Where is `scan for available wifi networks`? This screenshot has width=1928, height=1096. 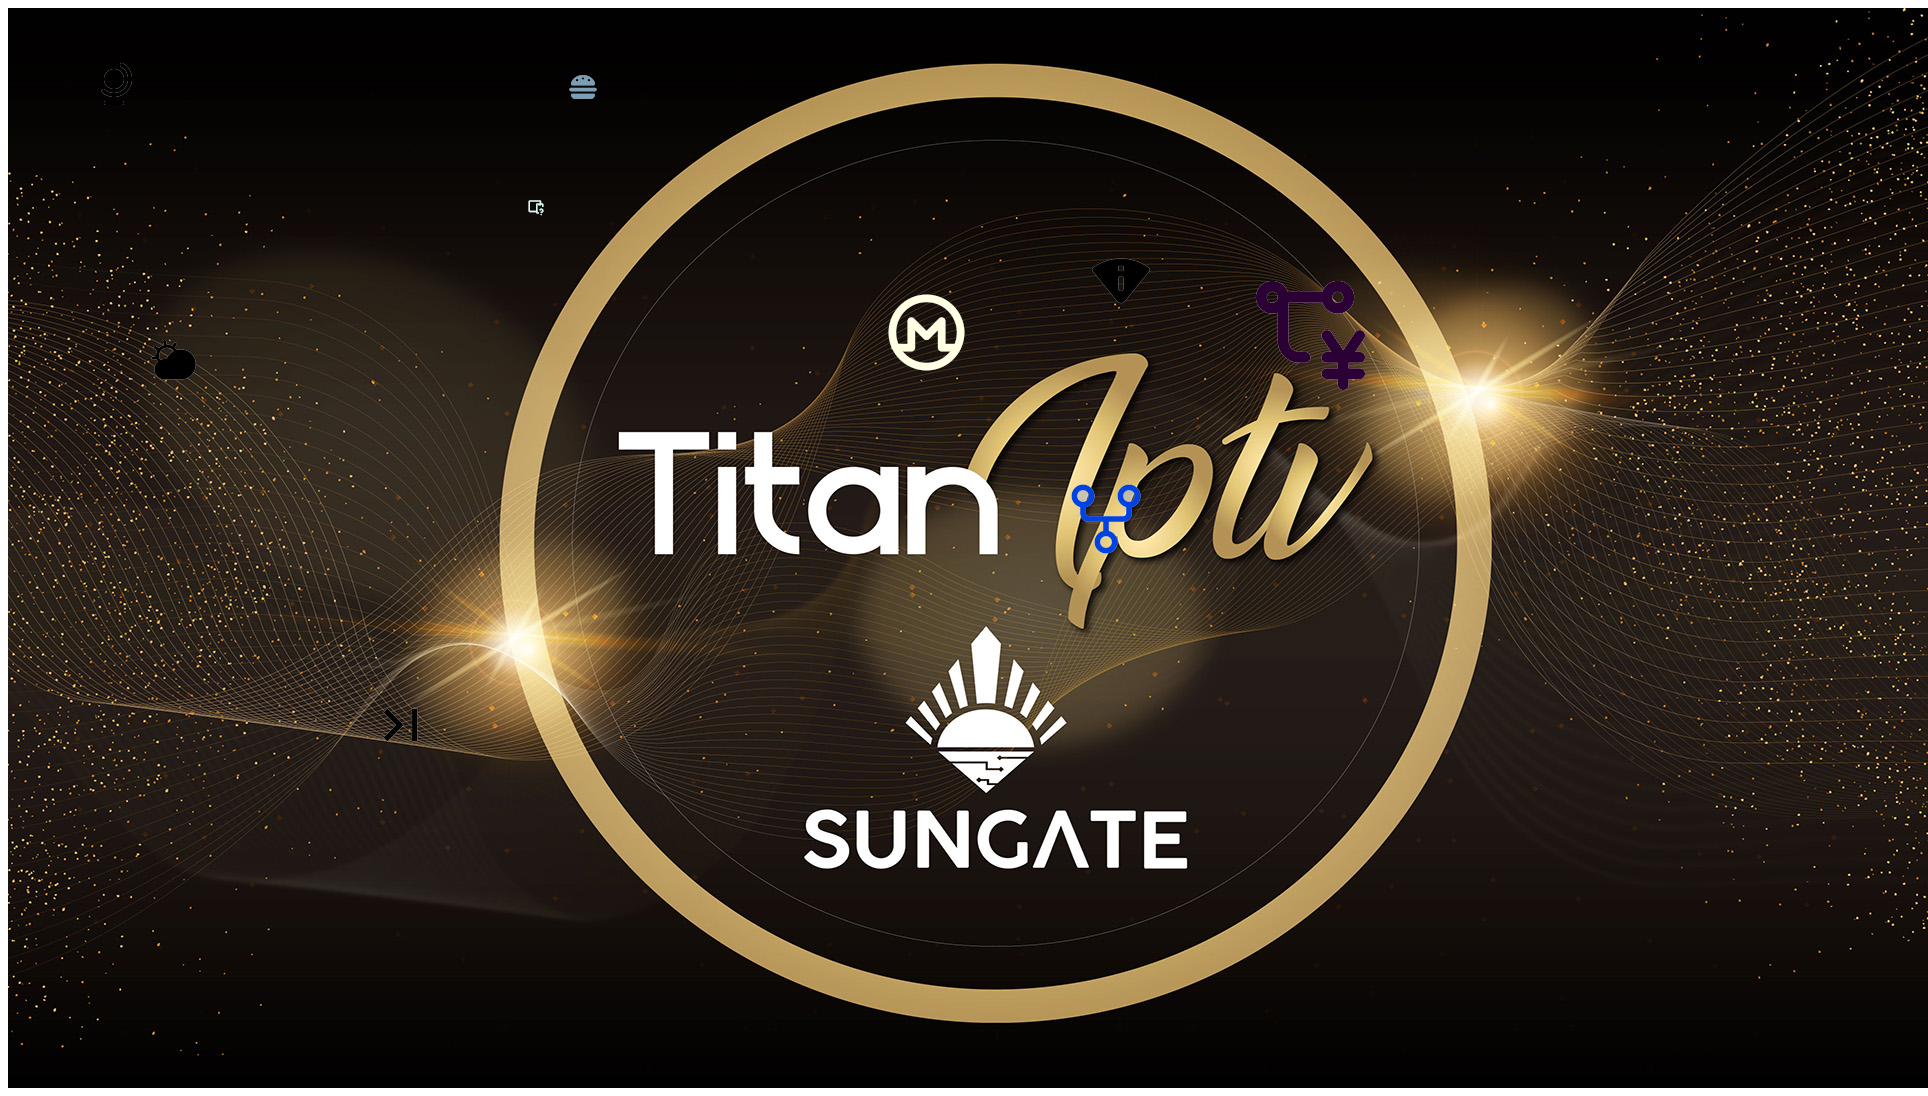 scan for available wifi networks is located at coordinates (1121, 281).